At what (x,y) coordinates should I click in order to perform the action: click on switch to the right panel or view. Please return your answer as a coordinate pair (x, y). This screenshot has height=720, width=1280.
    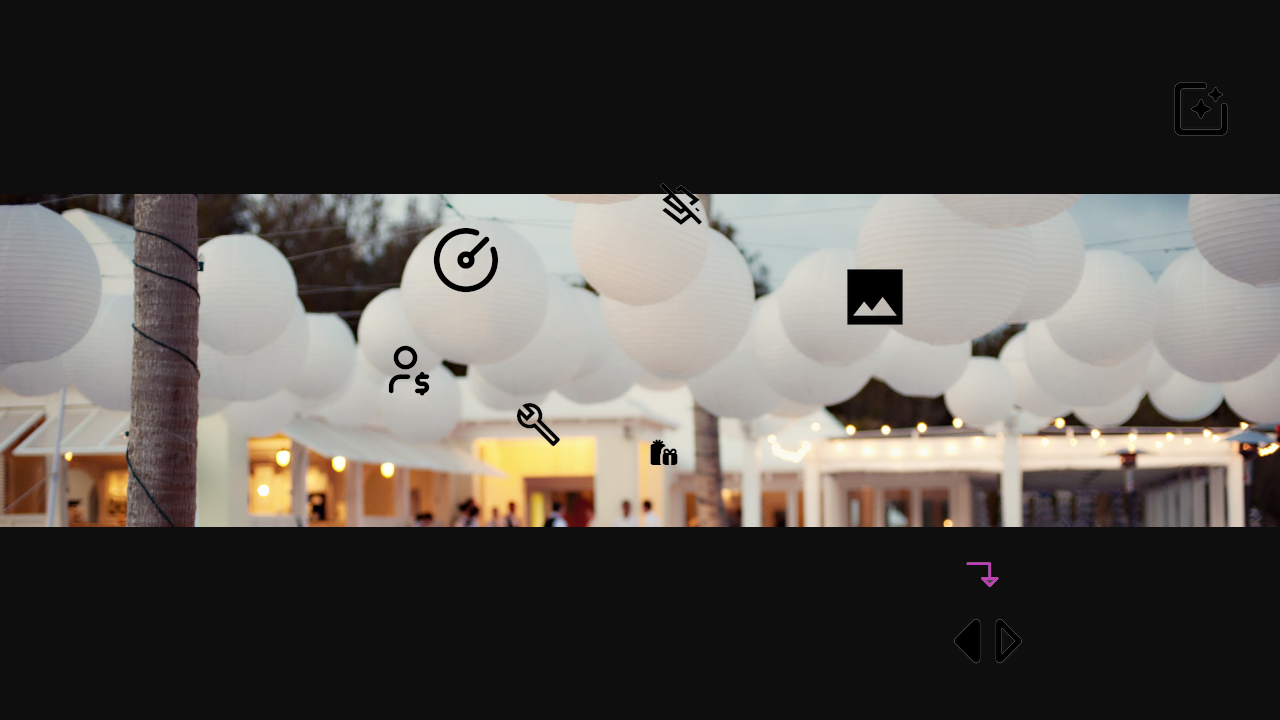
    Looking at the image, I should click on (988, 641).